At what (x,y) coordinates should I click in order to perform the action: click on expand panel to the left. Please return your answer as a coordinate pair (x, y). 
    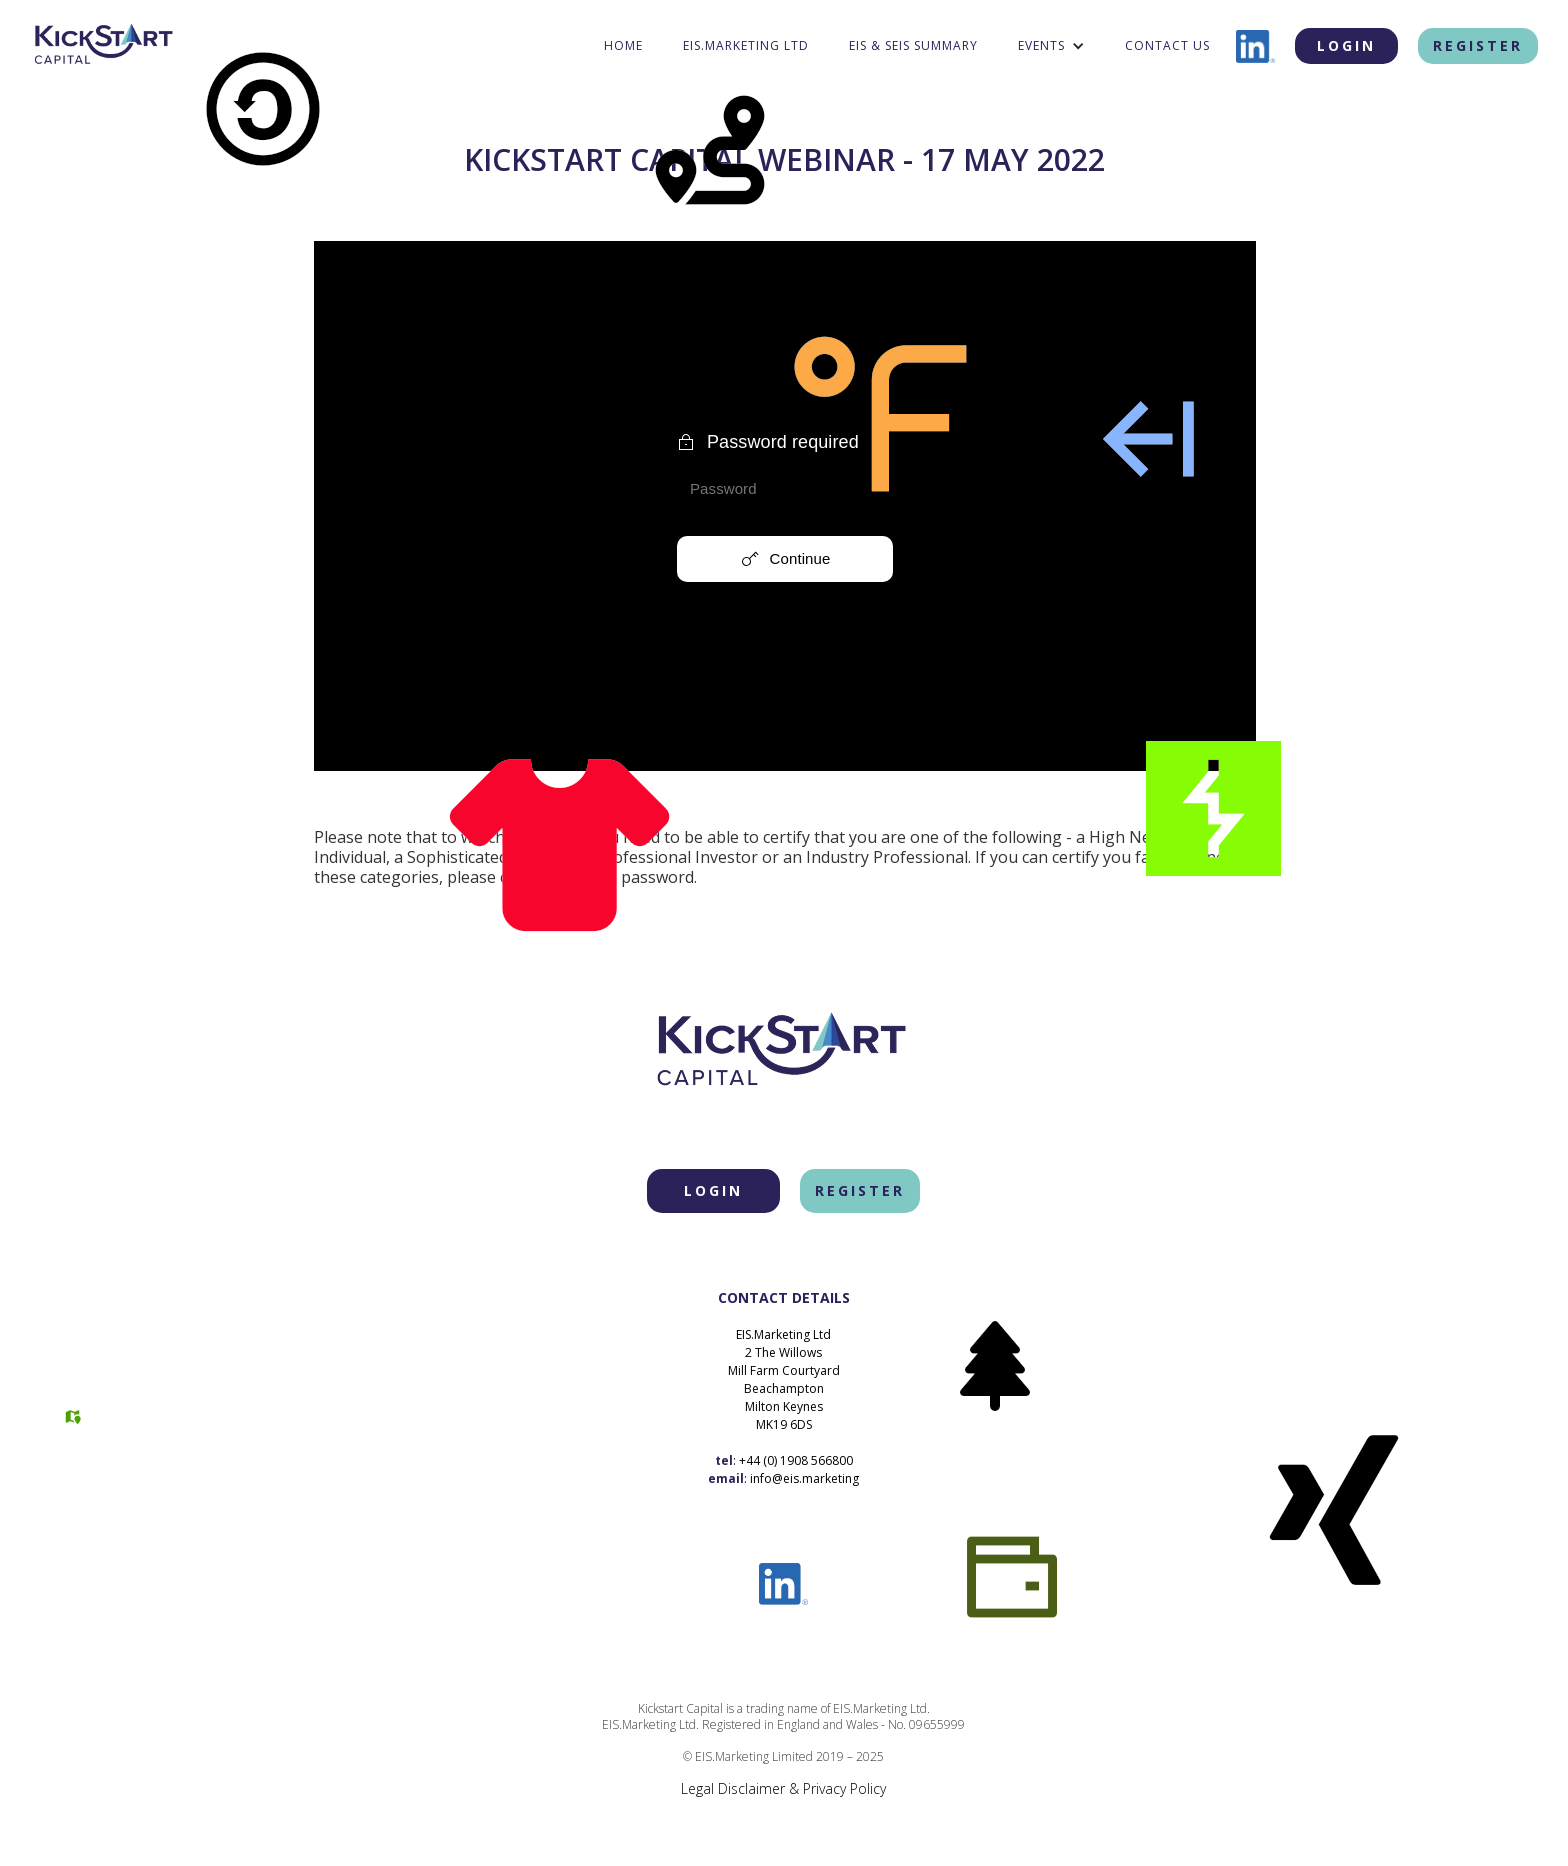
    Looking at the image, I should click on (1151, 439).